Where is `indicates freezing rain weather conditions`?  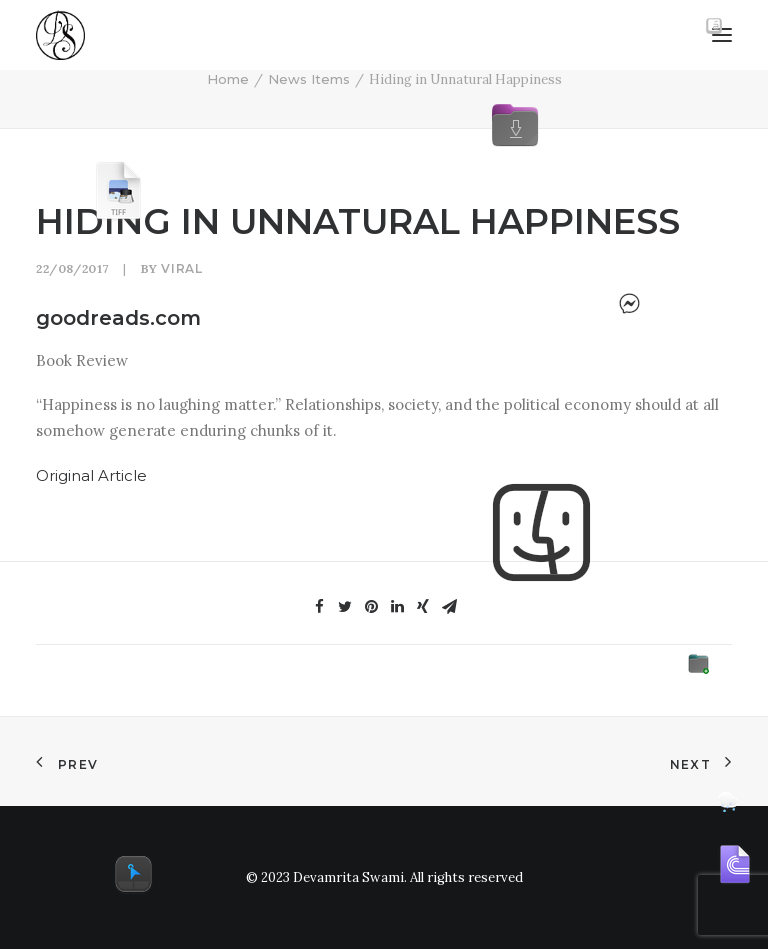
indicates freezing rain weather conditions is located at coordinates (728, 802).